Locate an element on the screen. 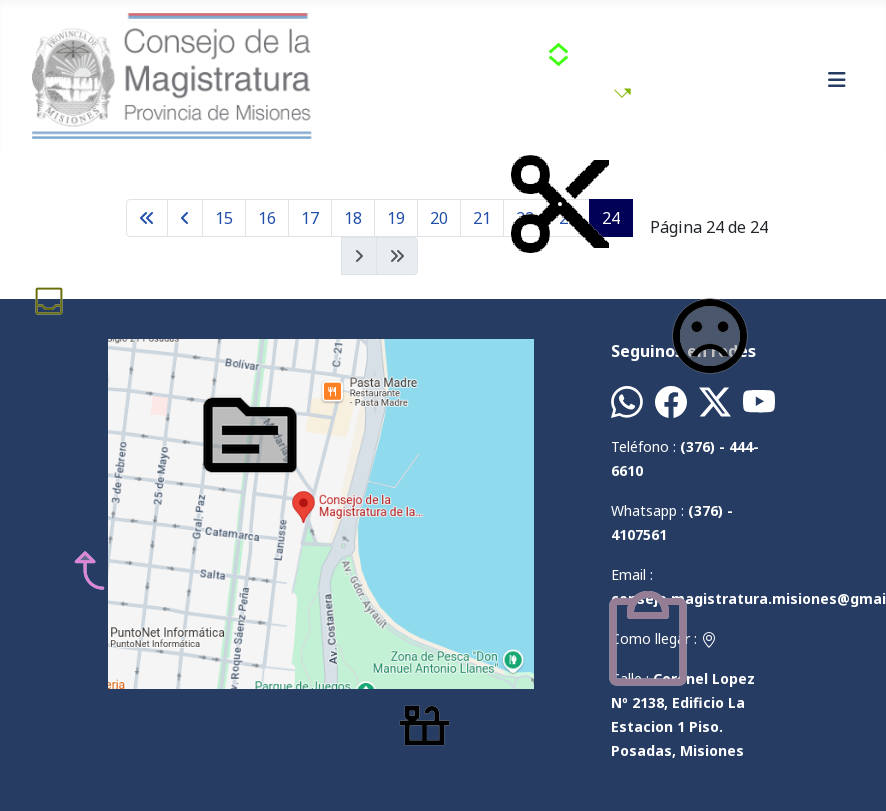 The width and height of the screenshot is (886, 811). copy to clipboard is located at coordinates (648, 640).